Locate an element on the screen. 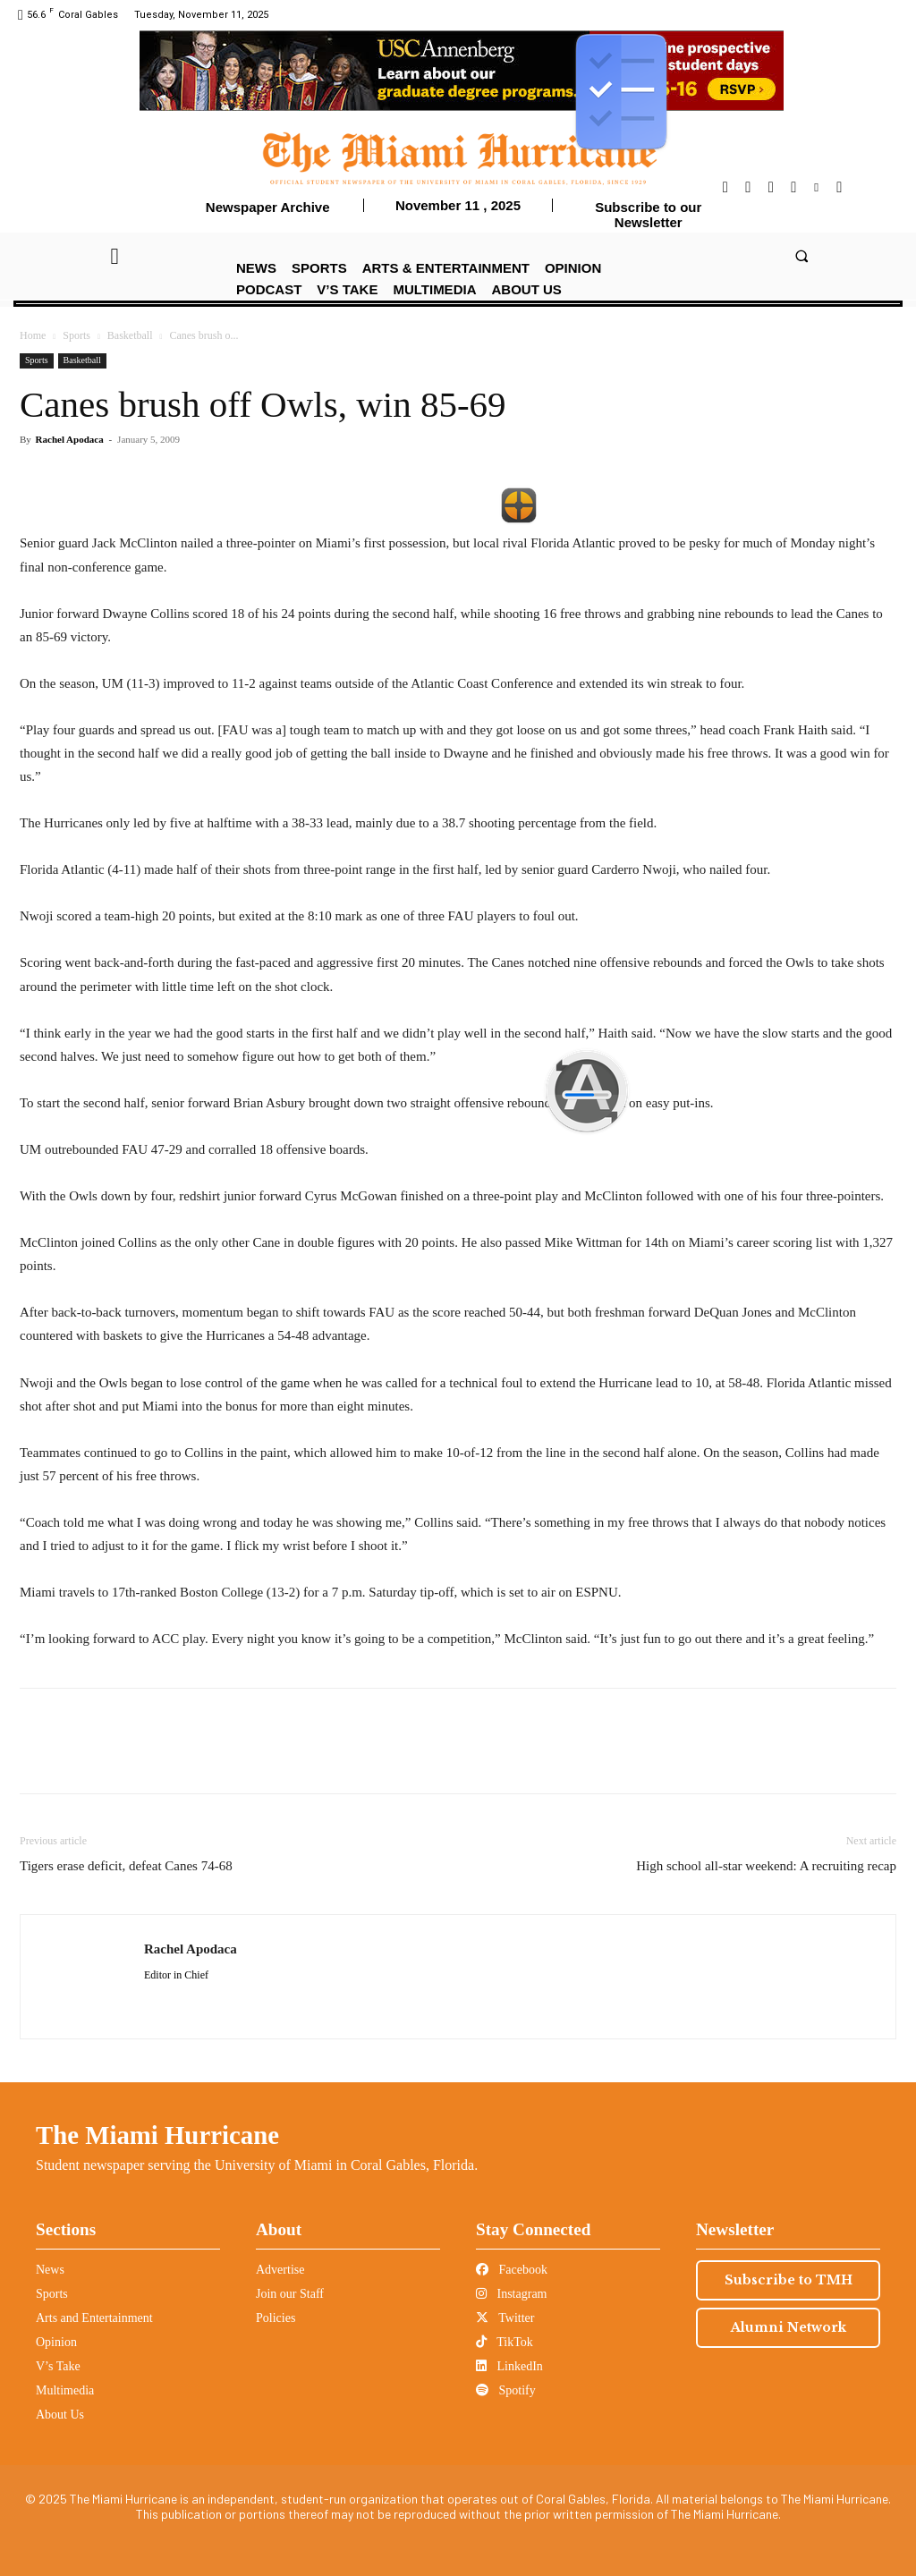  launch team fortress classic is located at coordinates (519, 505).